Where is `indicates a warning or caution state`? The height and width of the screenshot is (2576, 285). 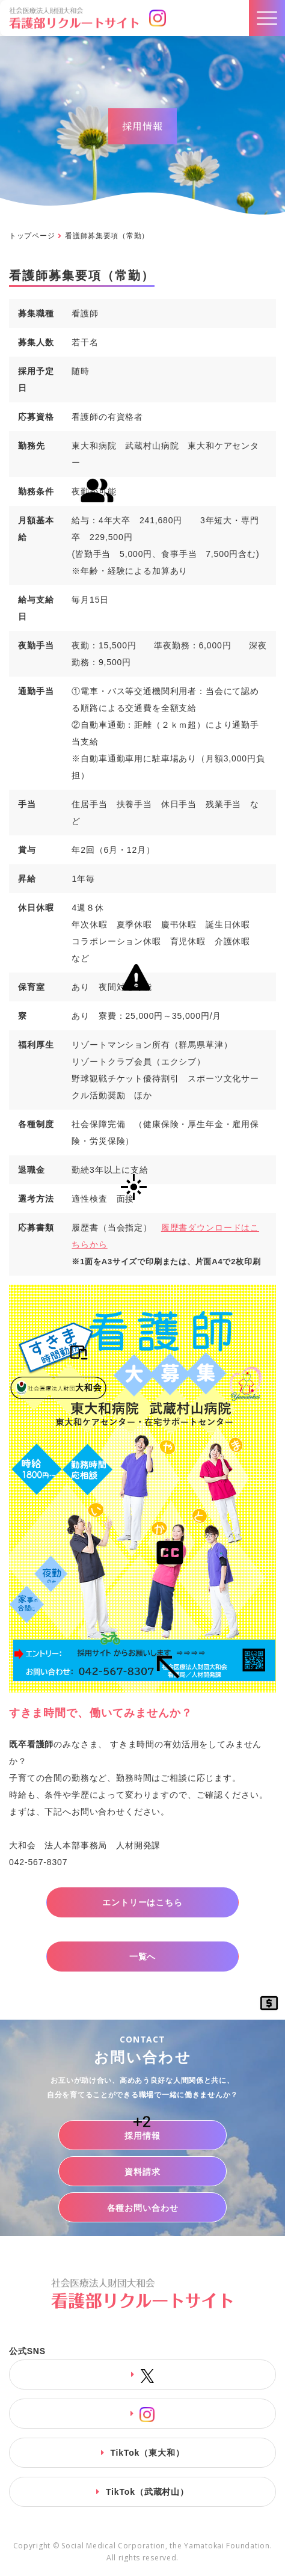
indicates a warning or caution state is located at coordinates (136, 978).